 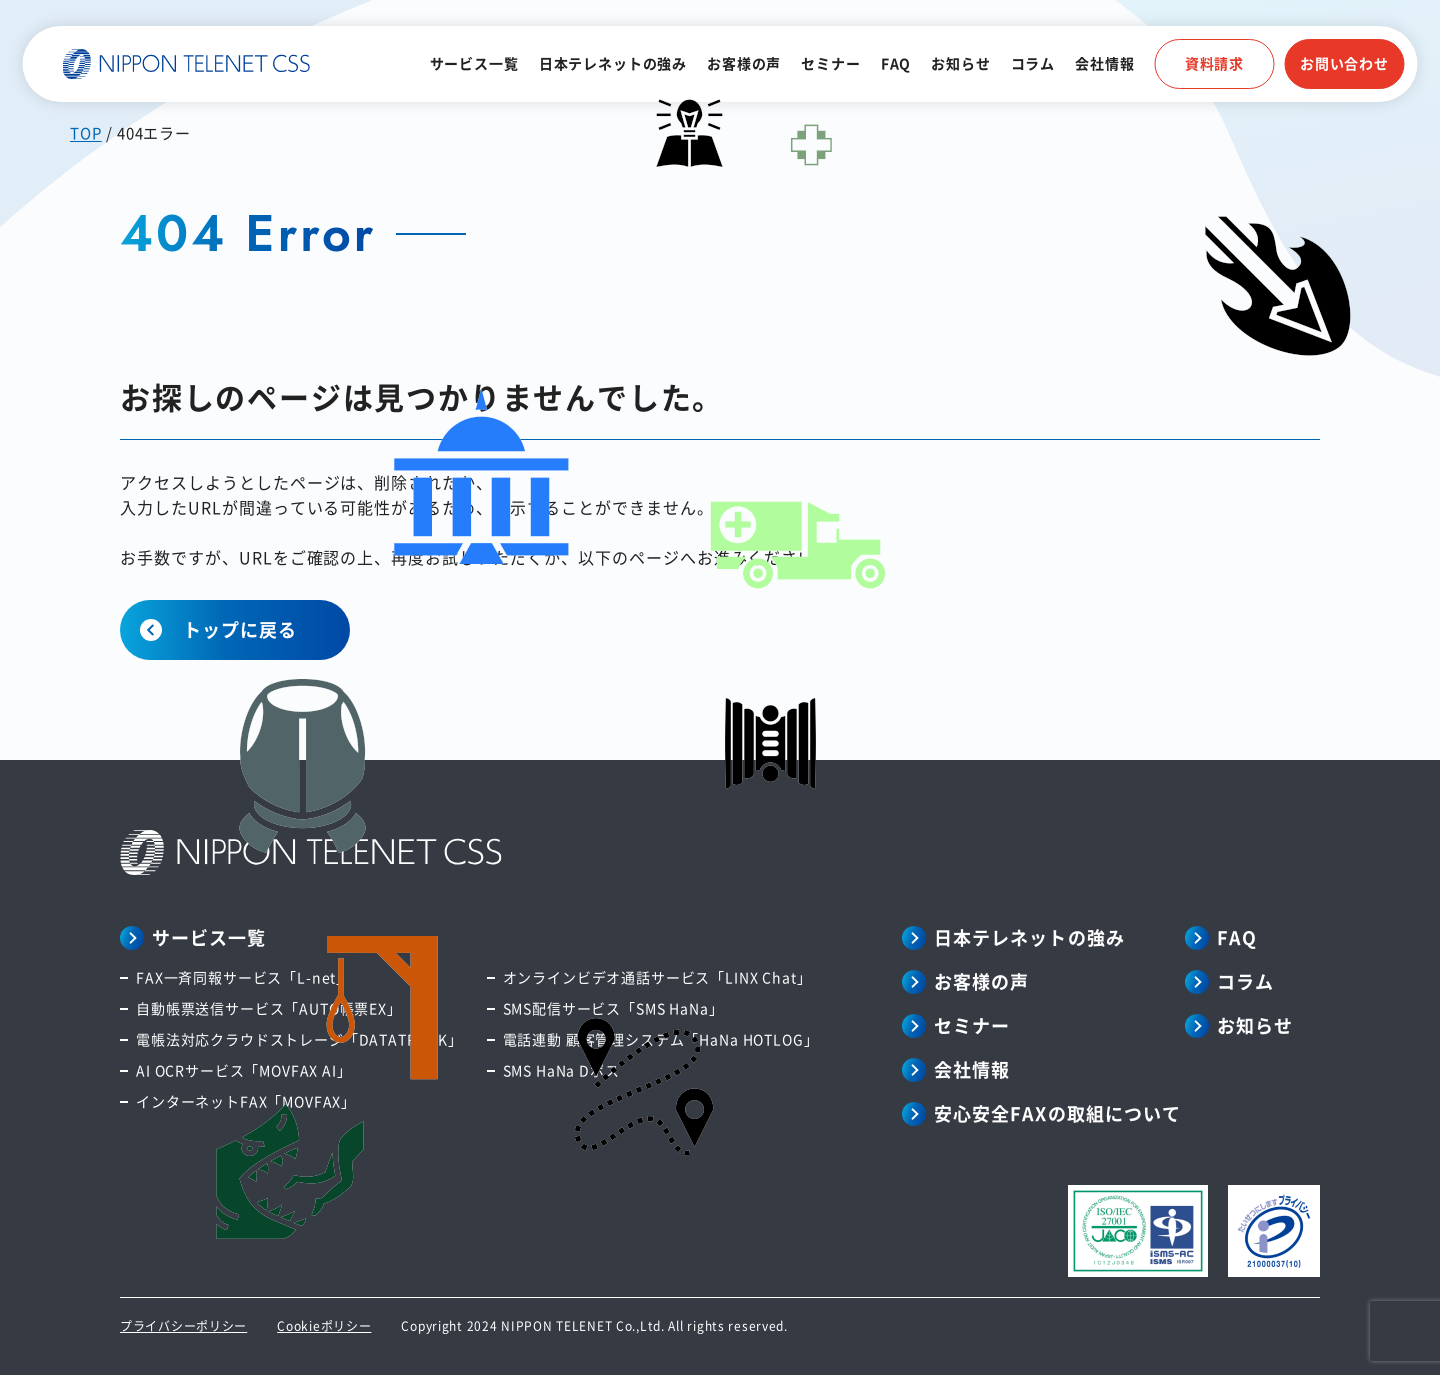 I want to click on access health or medical features, so click(x=811, y=144).